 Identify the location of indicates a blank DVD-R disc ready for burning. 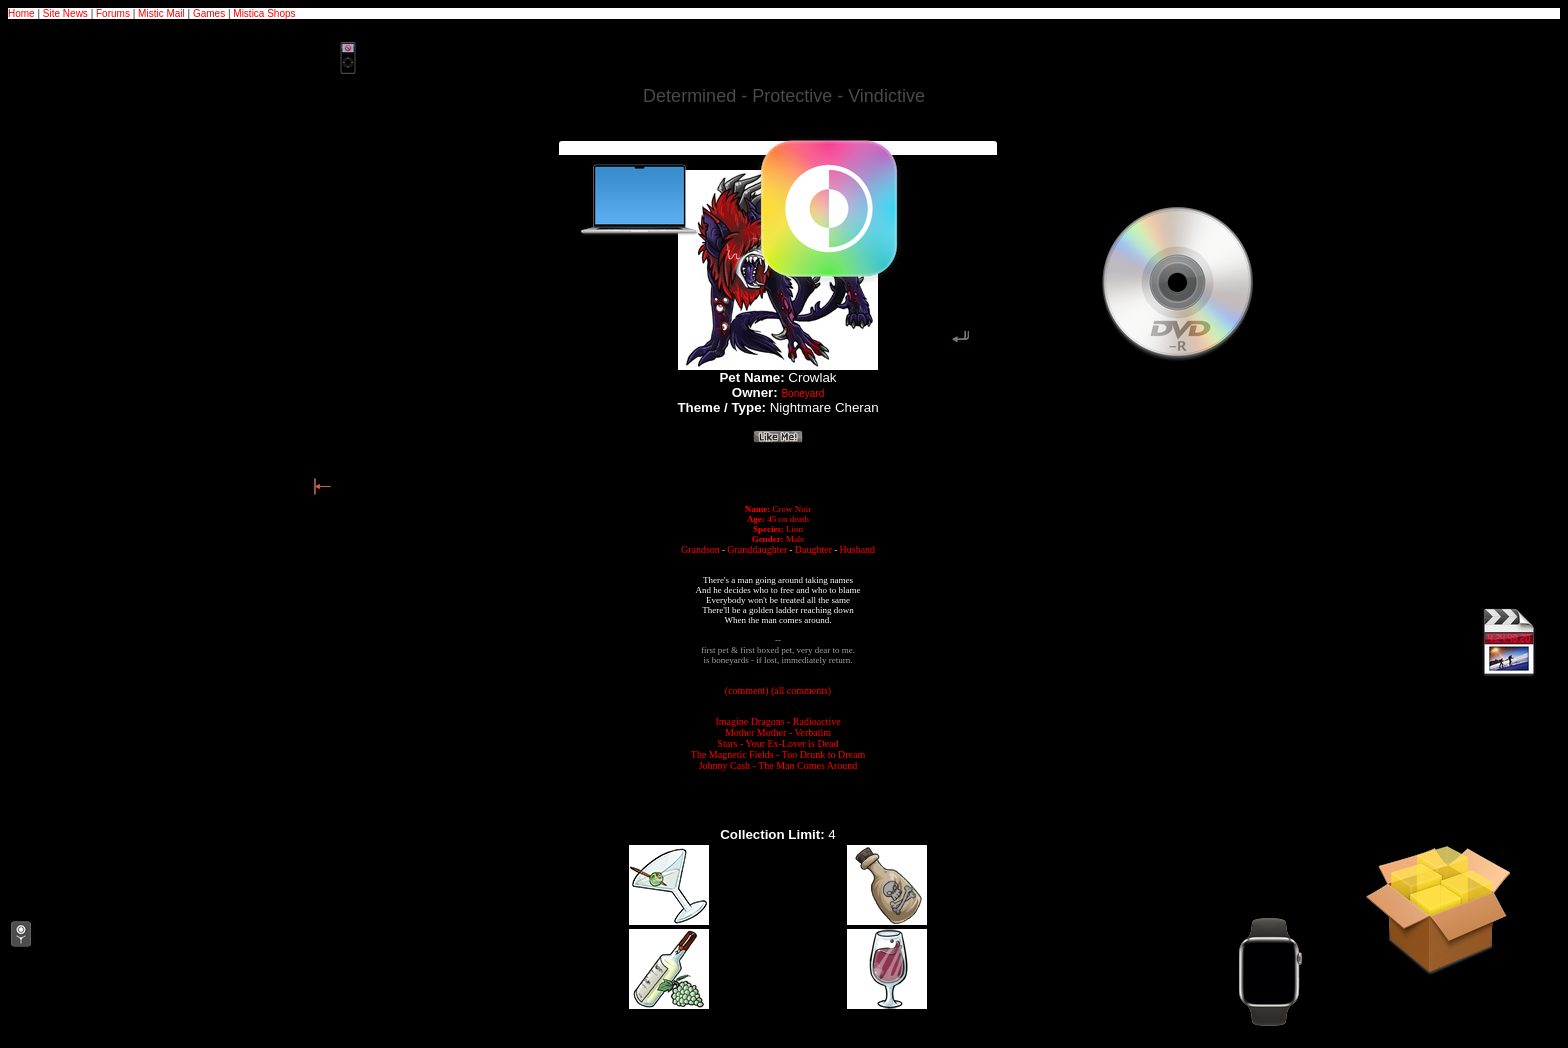
(1177, 285).